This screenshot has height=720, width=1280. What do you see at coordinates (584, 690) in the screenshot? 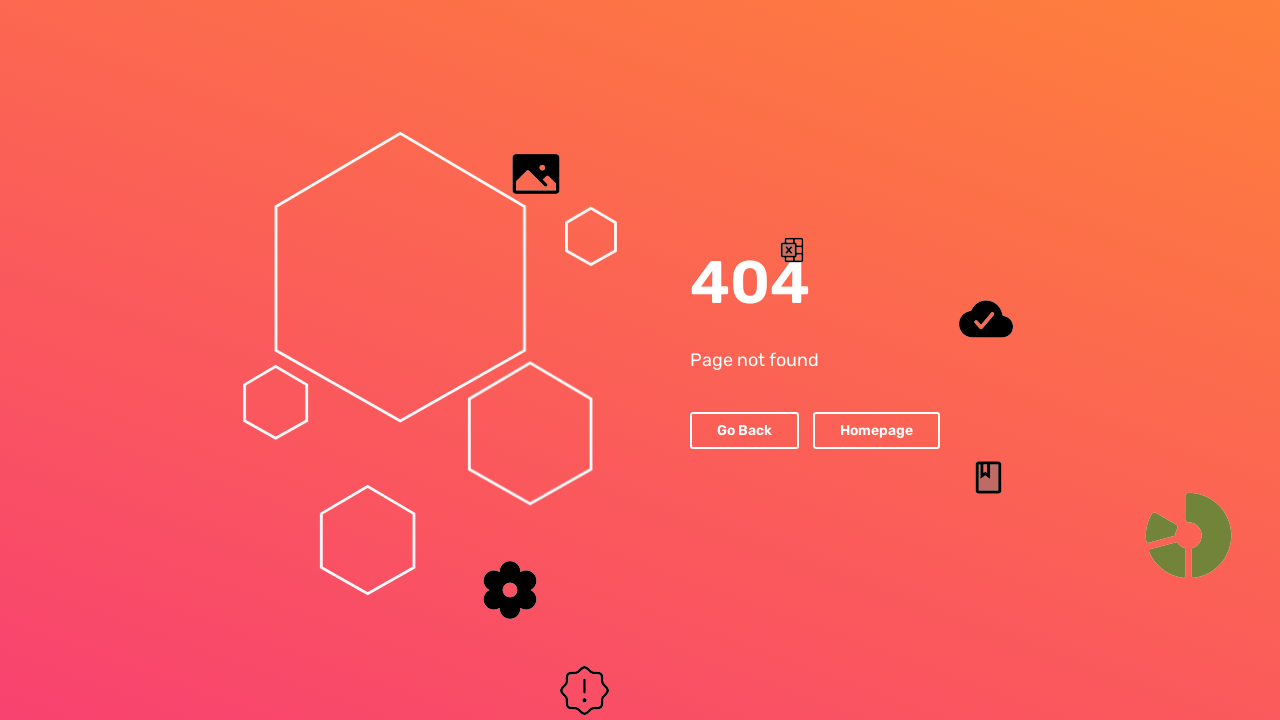
I see `indicates a warning or alert requiring attention` at bounding box center [584, 690].